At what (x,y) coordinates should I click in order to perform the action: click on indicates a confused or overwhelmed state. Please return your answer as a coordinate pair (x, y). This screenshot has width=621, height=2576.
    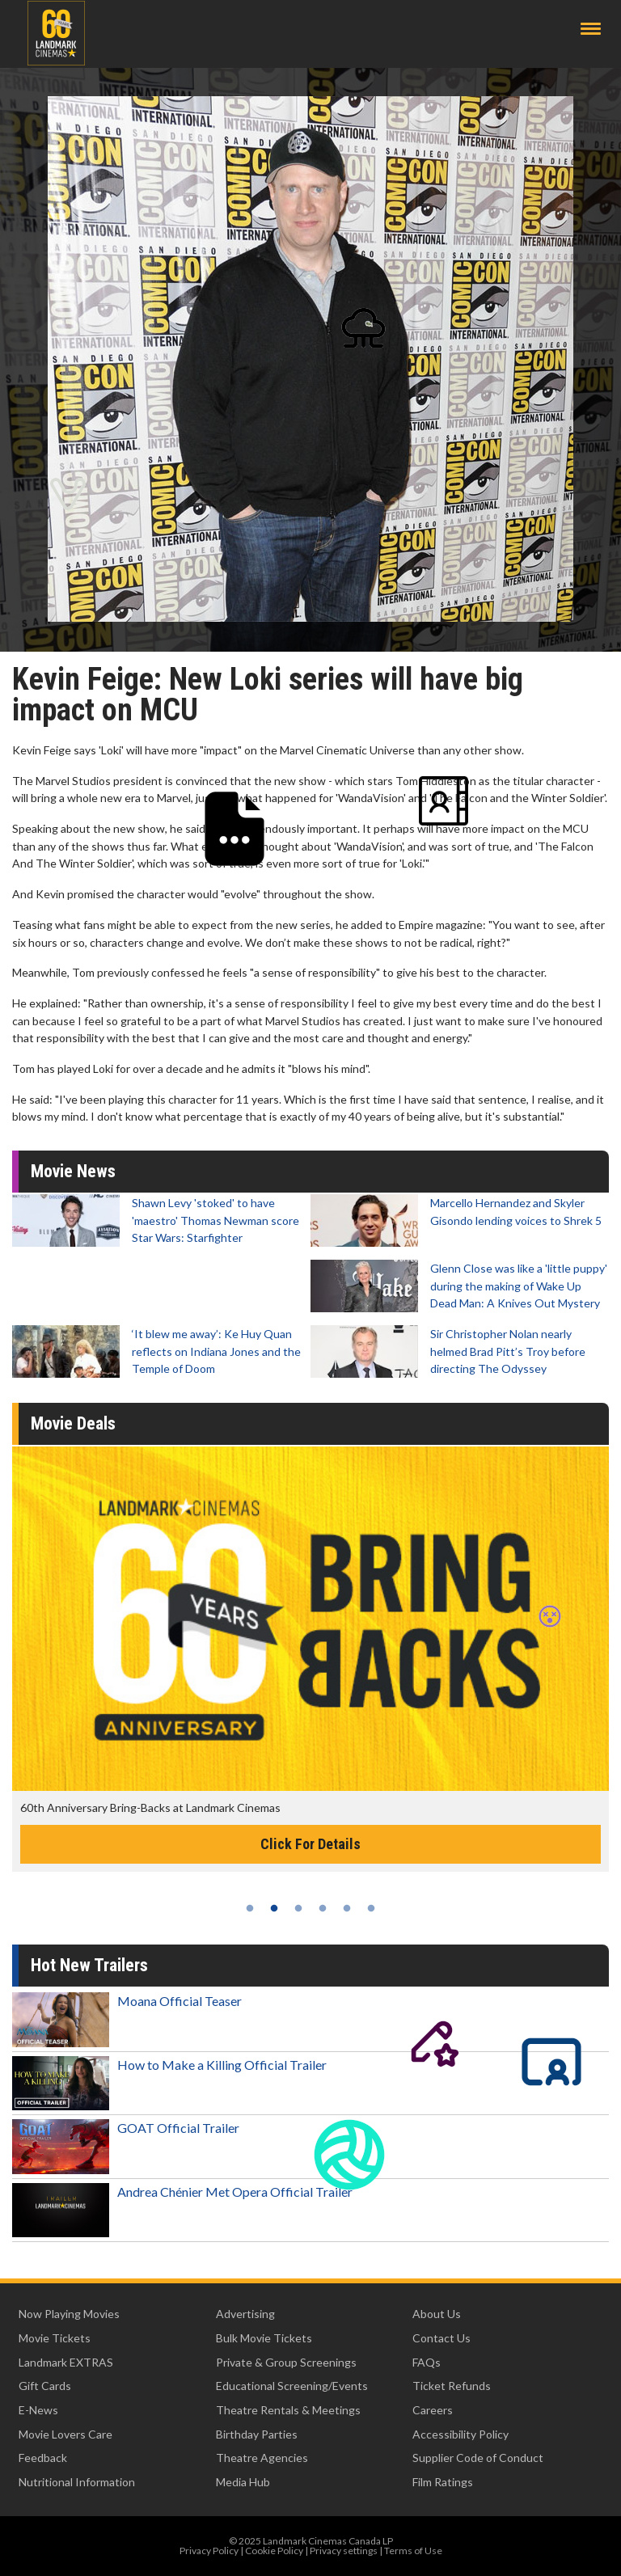
    Looking at the image, I should click on (550, 1616).